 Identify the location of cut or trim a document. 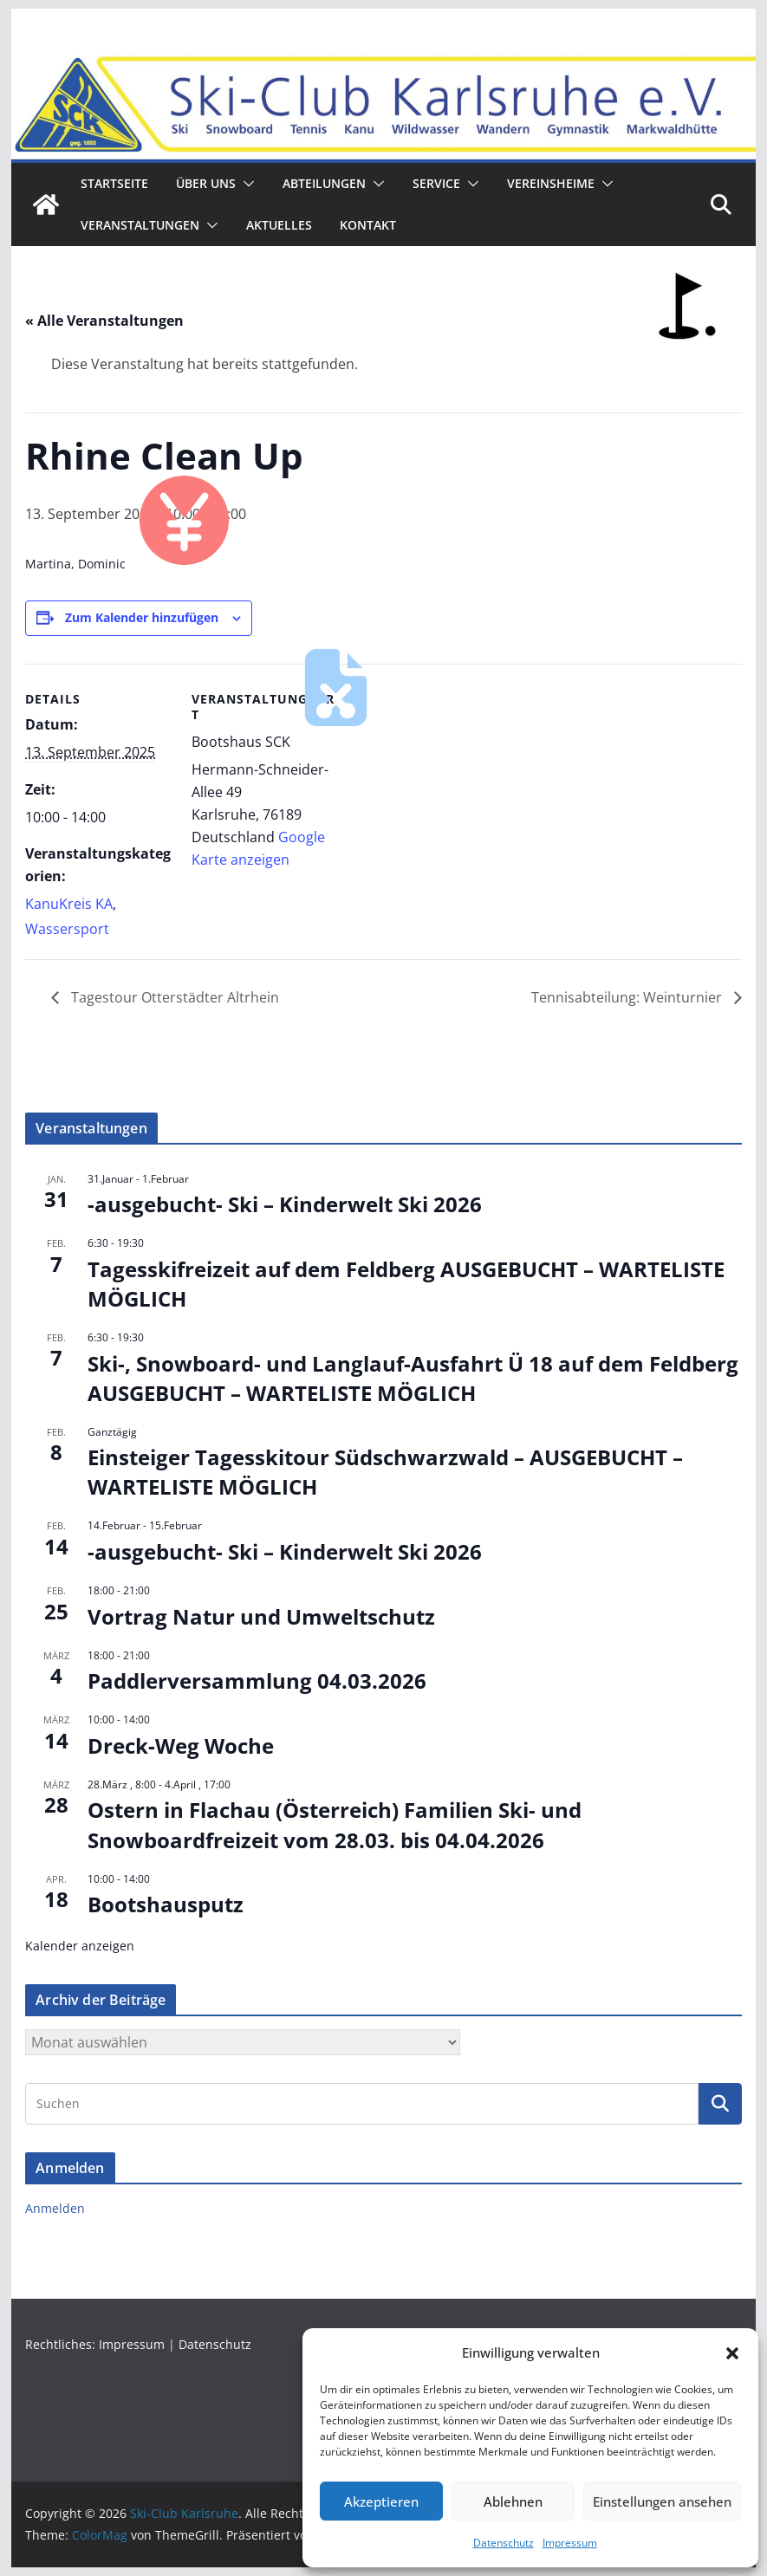
(335, 687).